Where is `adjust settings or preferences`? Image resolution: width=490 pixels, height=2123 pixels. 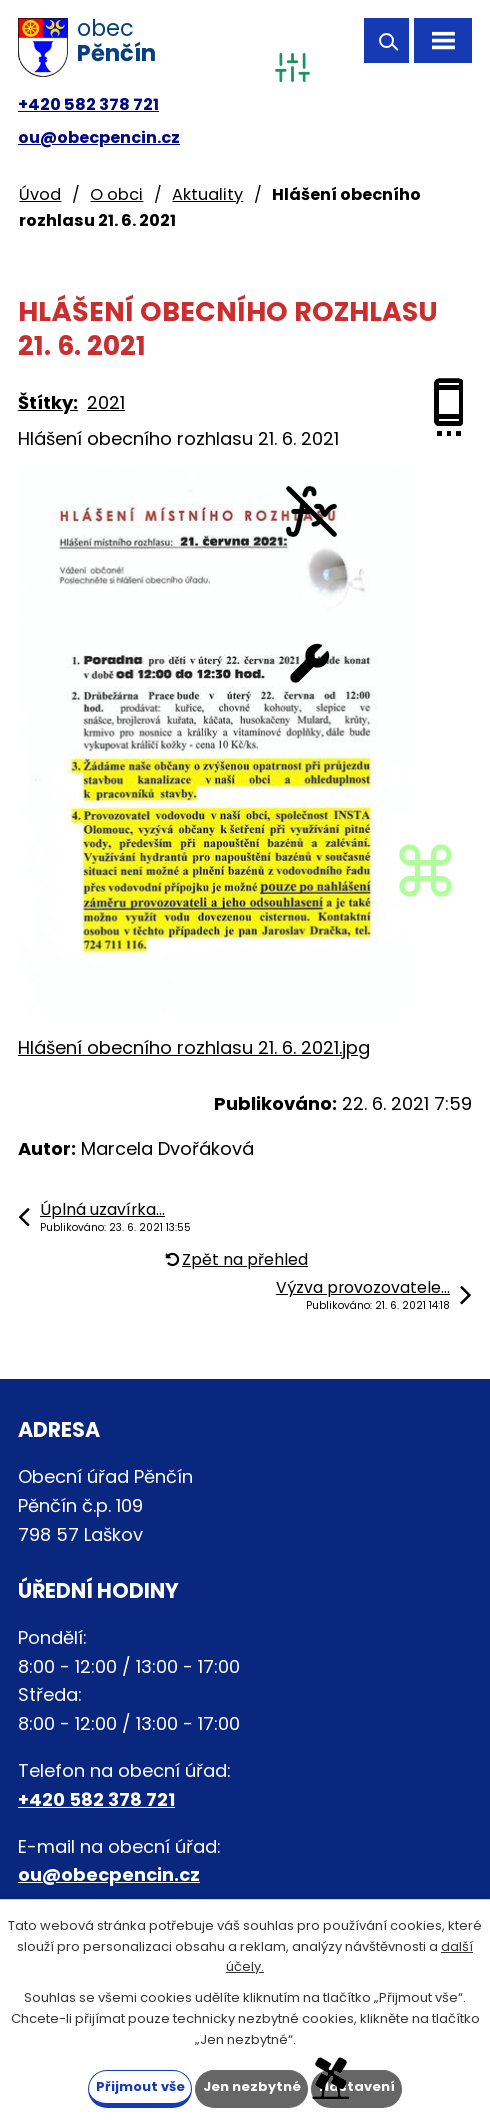 adjust settings or preferences is located at coordinates (292, 67).